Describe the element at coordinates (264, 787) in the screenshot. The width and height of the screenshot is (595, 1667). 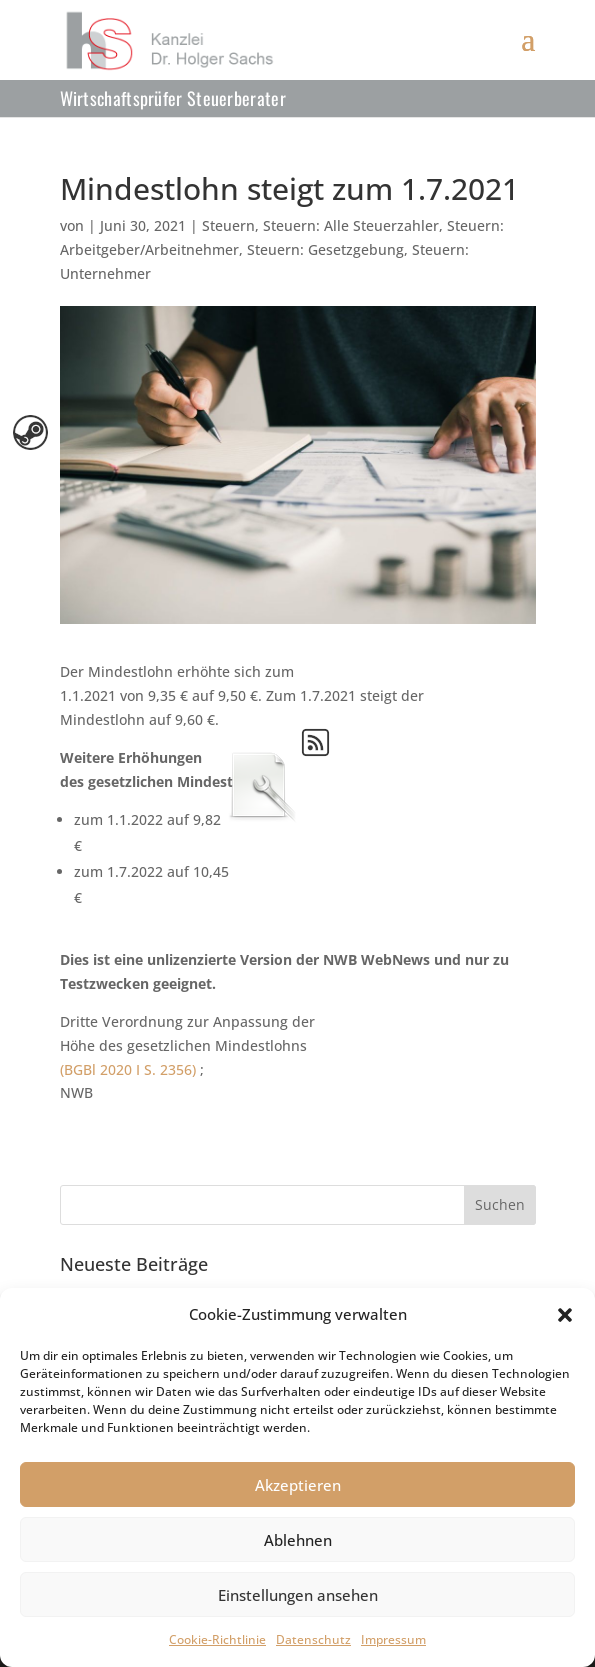
I see `view or edit document properties` at that location.